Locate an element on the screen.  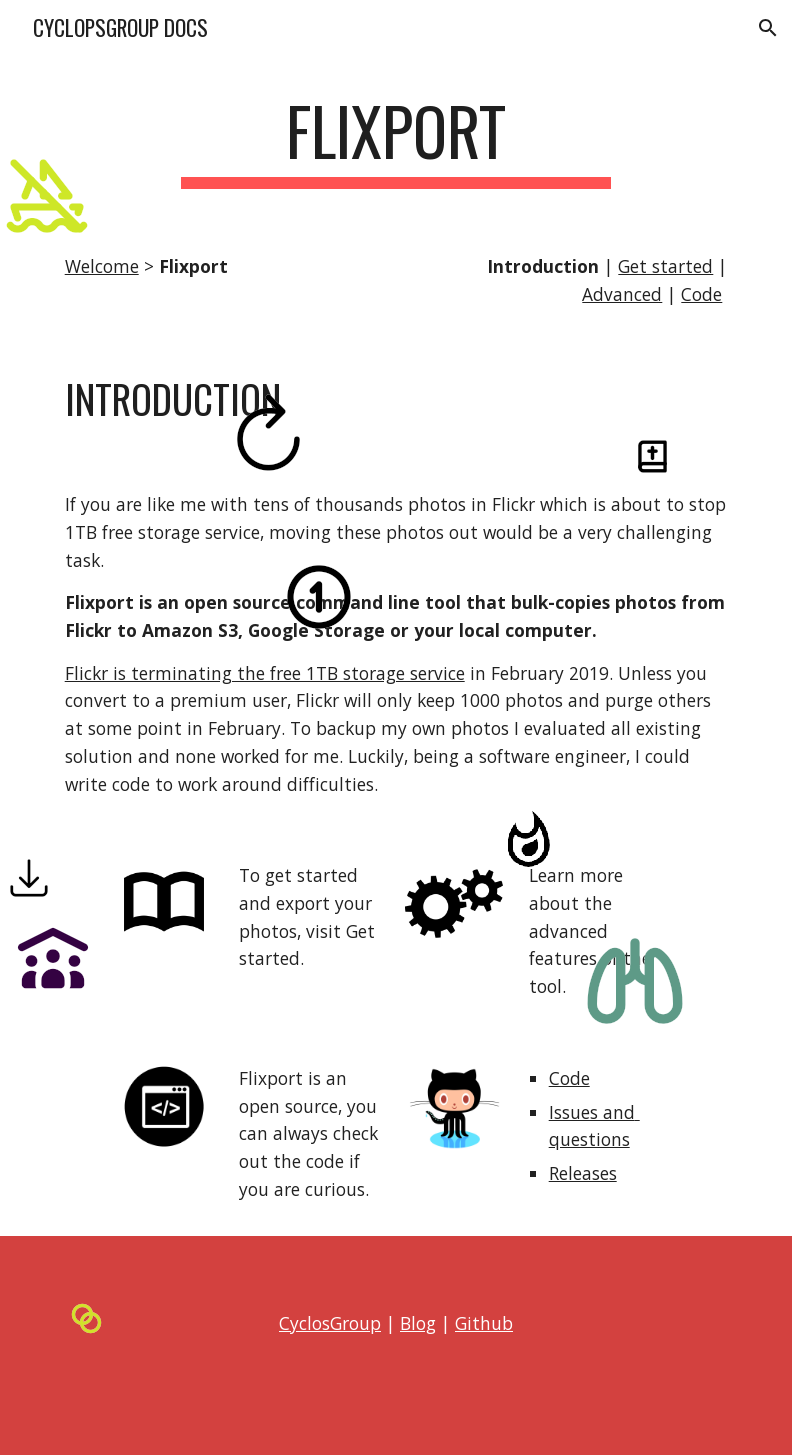
sailing or boating unavailable is located at coordinates (47, 196).